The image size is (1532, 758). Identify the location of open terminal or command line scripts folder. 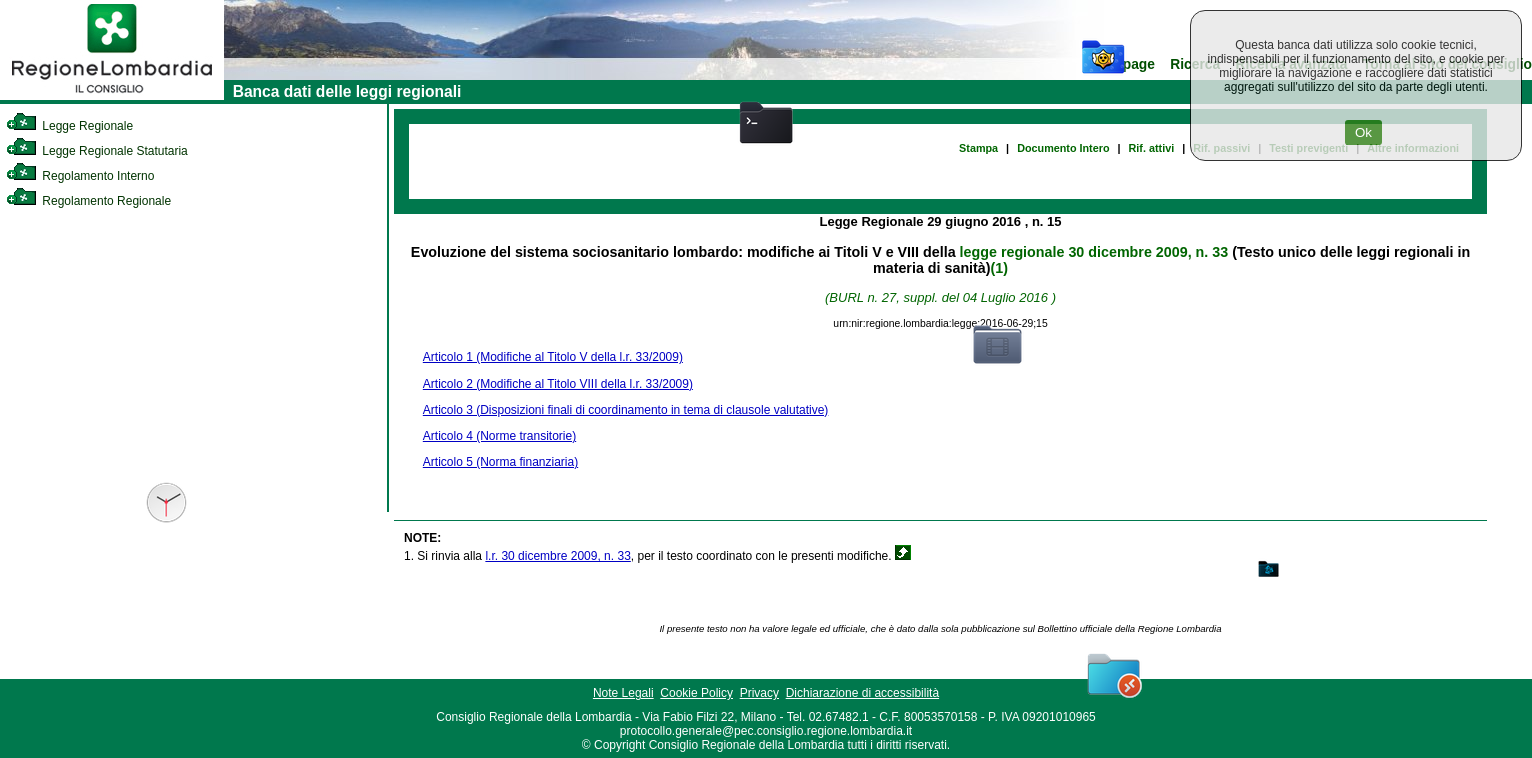
(766, 124).